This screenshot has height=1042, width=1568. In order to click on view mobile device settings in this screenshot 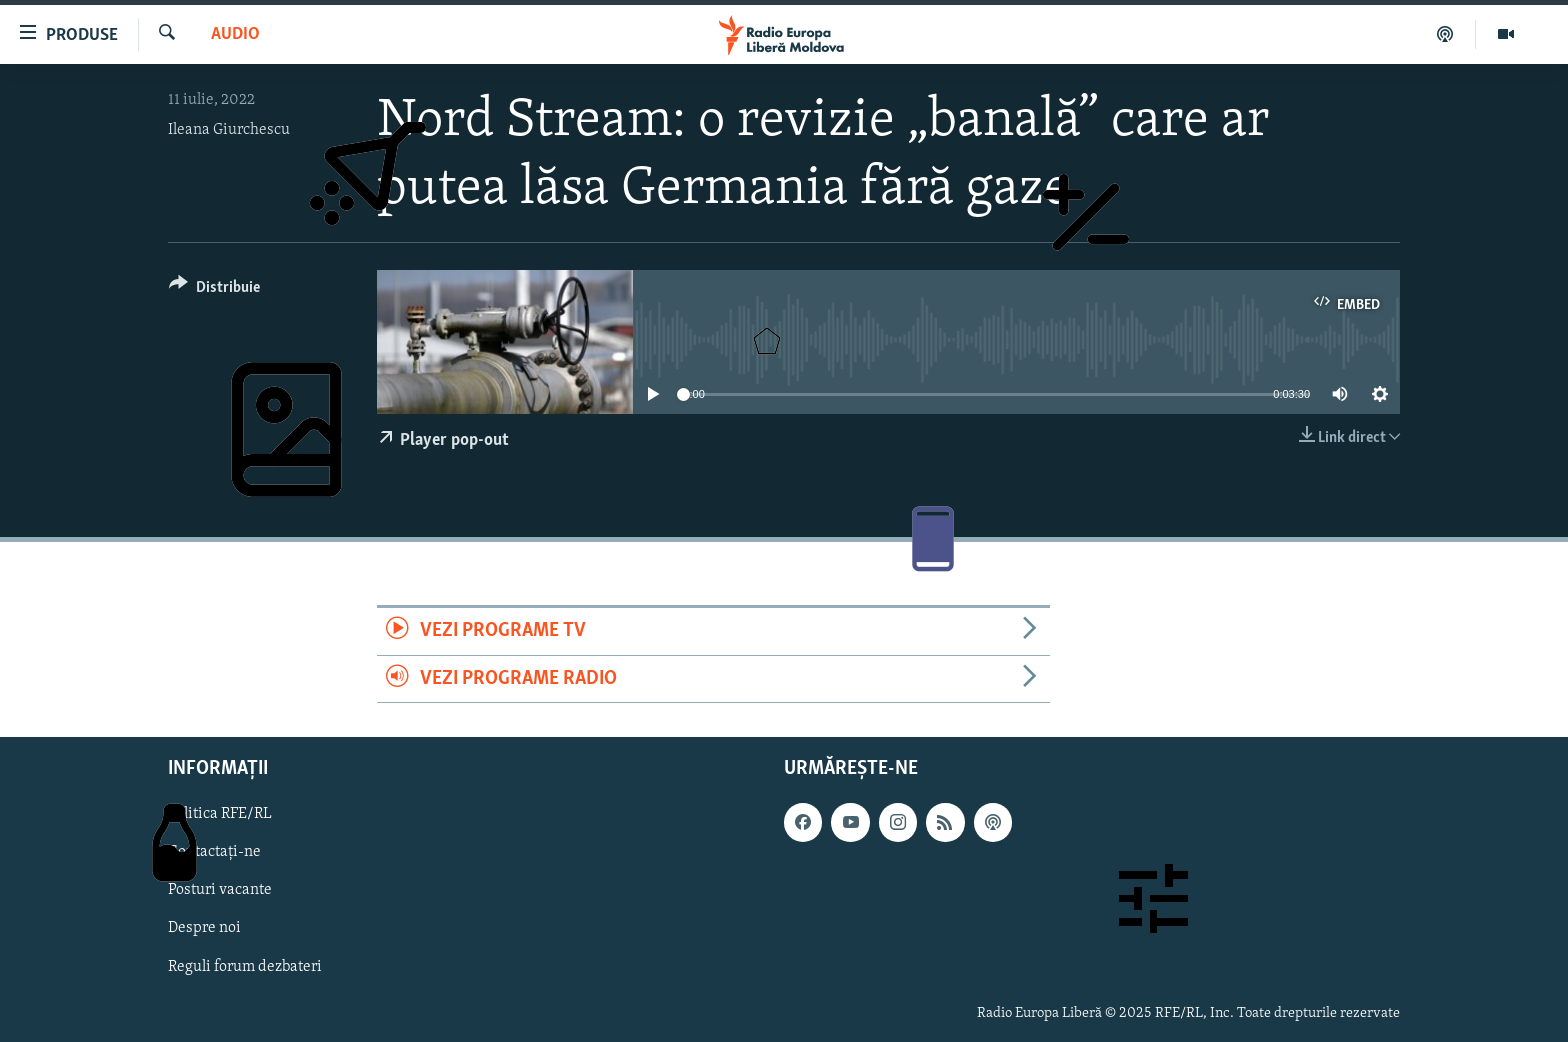, I will do `click(933, 539)`.